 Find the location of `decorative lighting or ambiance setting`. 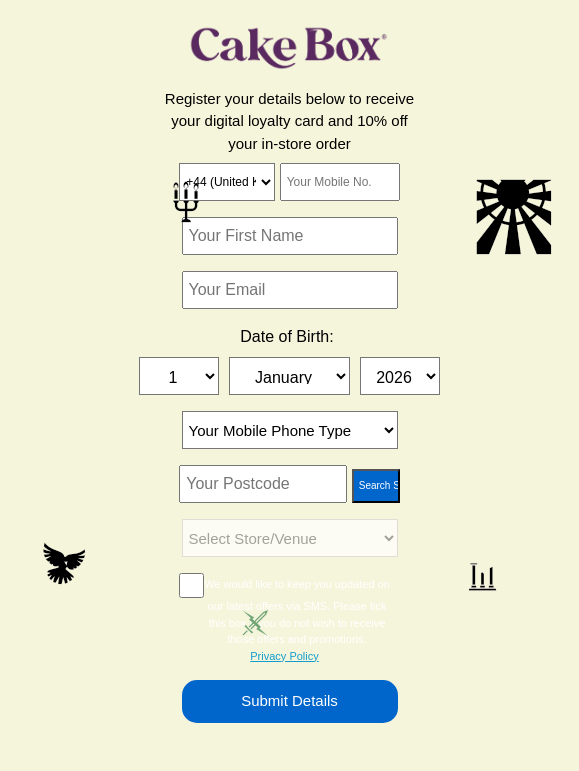

decorative lighting or ambiance setting is located at coordinates (186, 202).